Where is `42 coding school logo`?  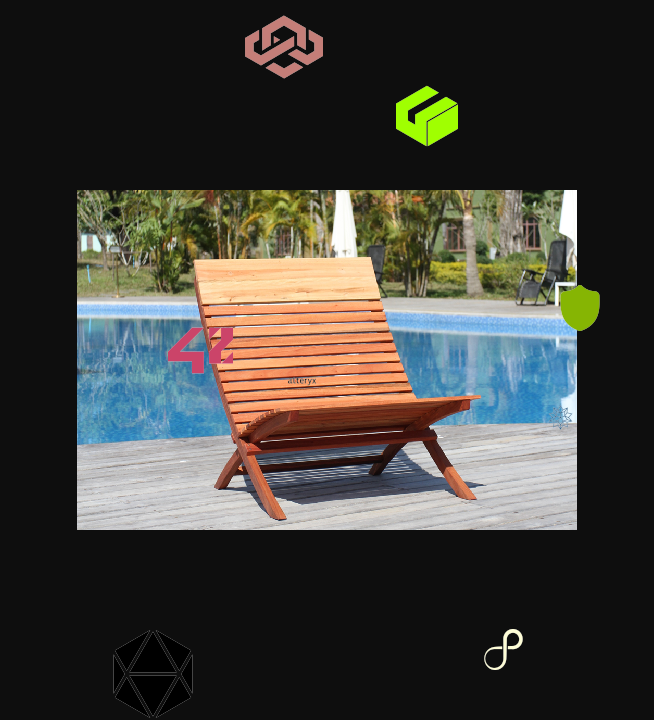 42 coding school logo is located at coordinates (200, 350).